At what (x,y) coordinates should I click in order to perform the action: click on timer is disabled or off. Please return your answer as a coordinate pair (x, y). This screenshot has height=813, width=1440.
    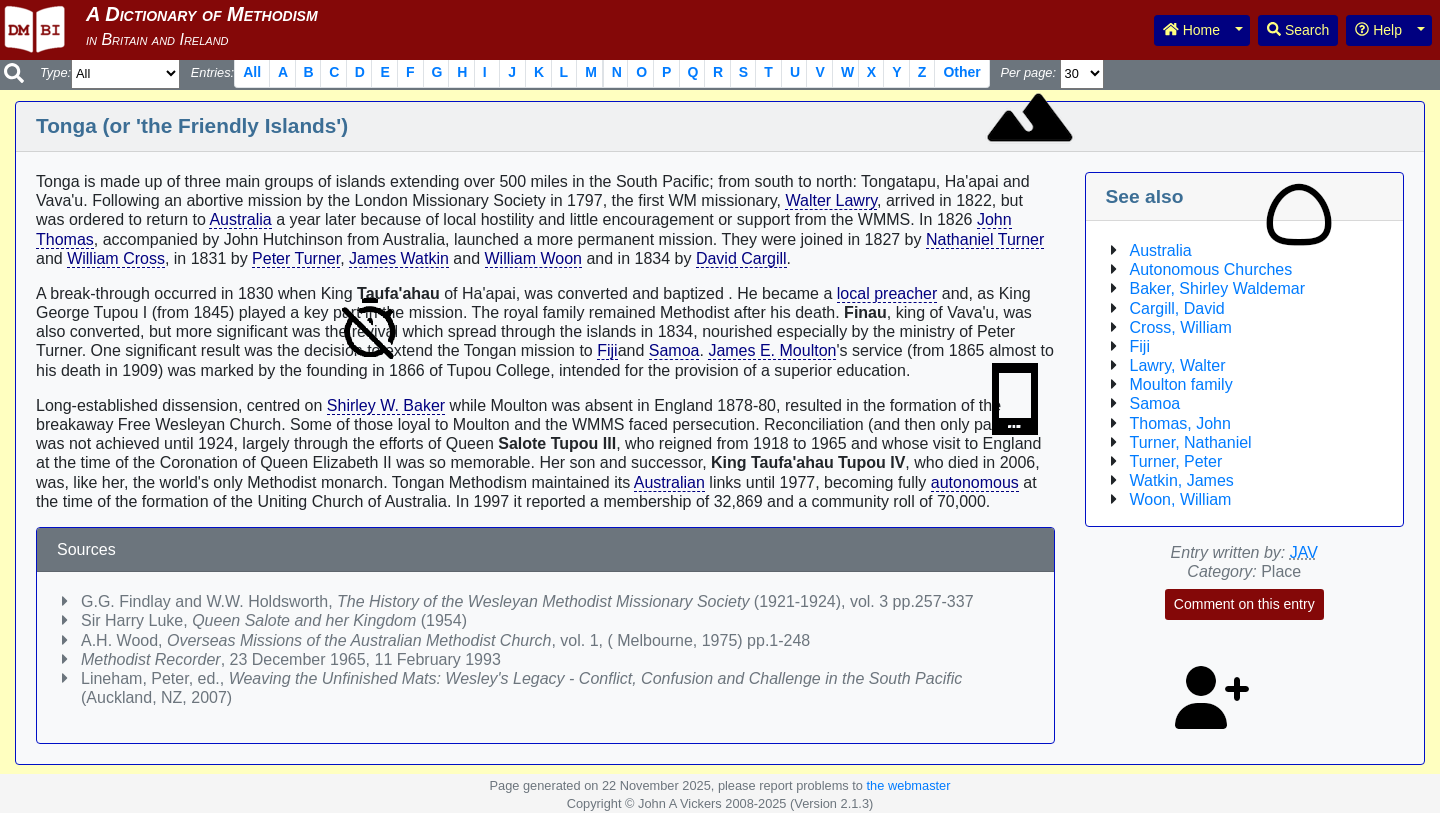
    Looking at the image, I should click on (370, 329).